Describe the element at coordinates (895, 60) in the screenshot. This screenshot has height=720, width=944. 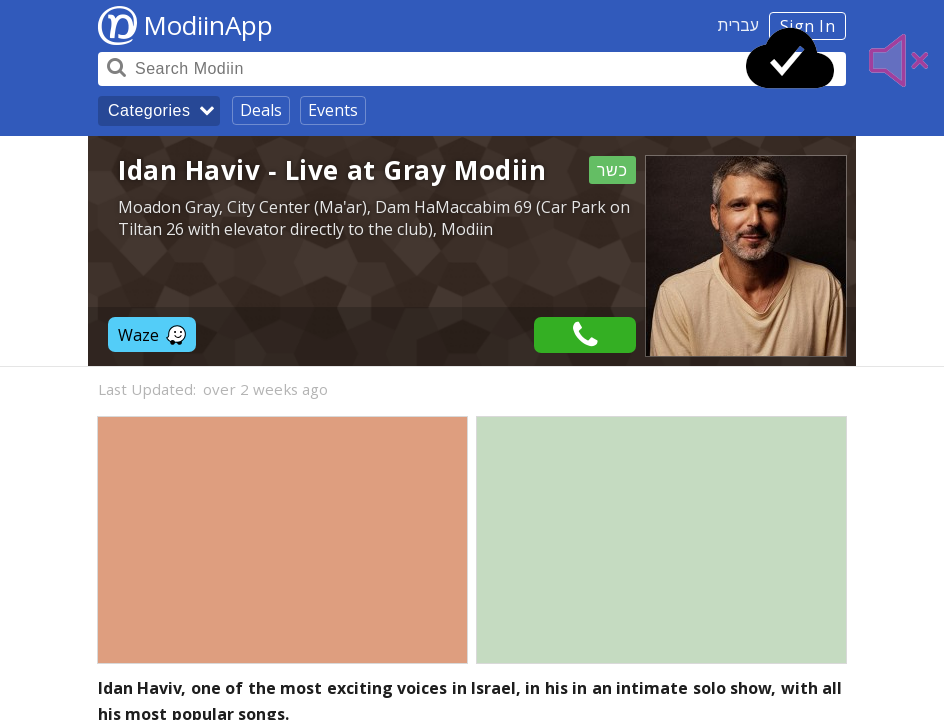
I see `mute audio or sound` at that location.